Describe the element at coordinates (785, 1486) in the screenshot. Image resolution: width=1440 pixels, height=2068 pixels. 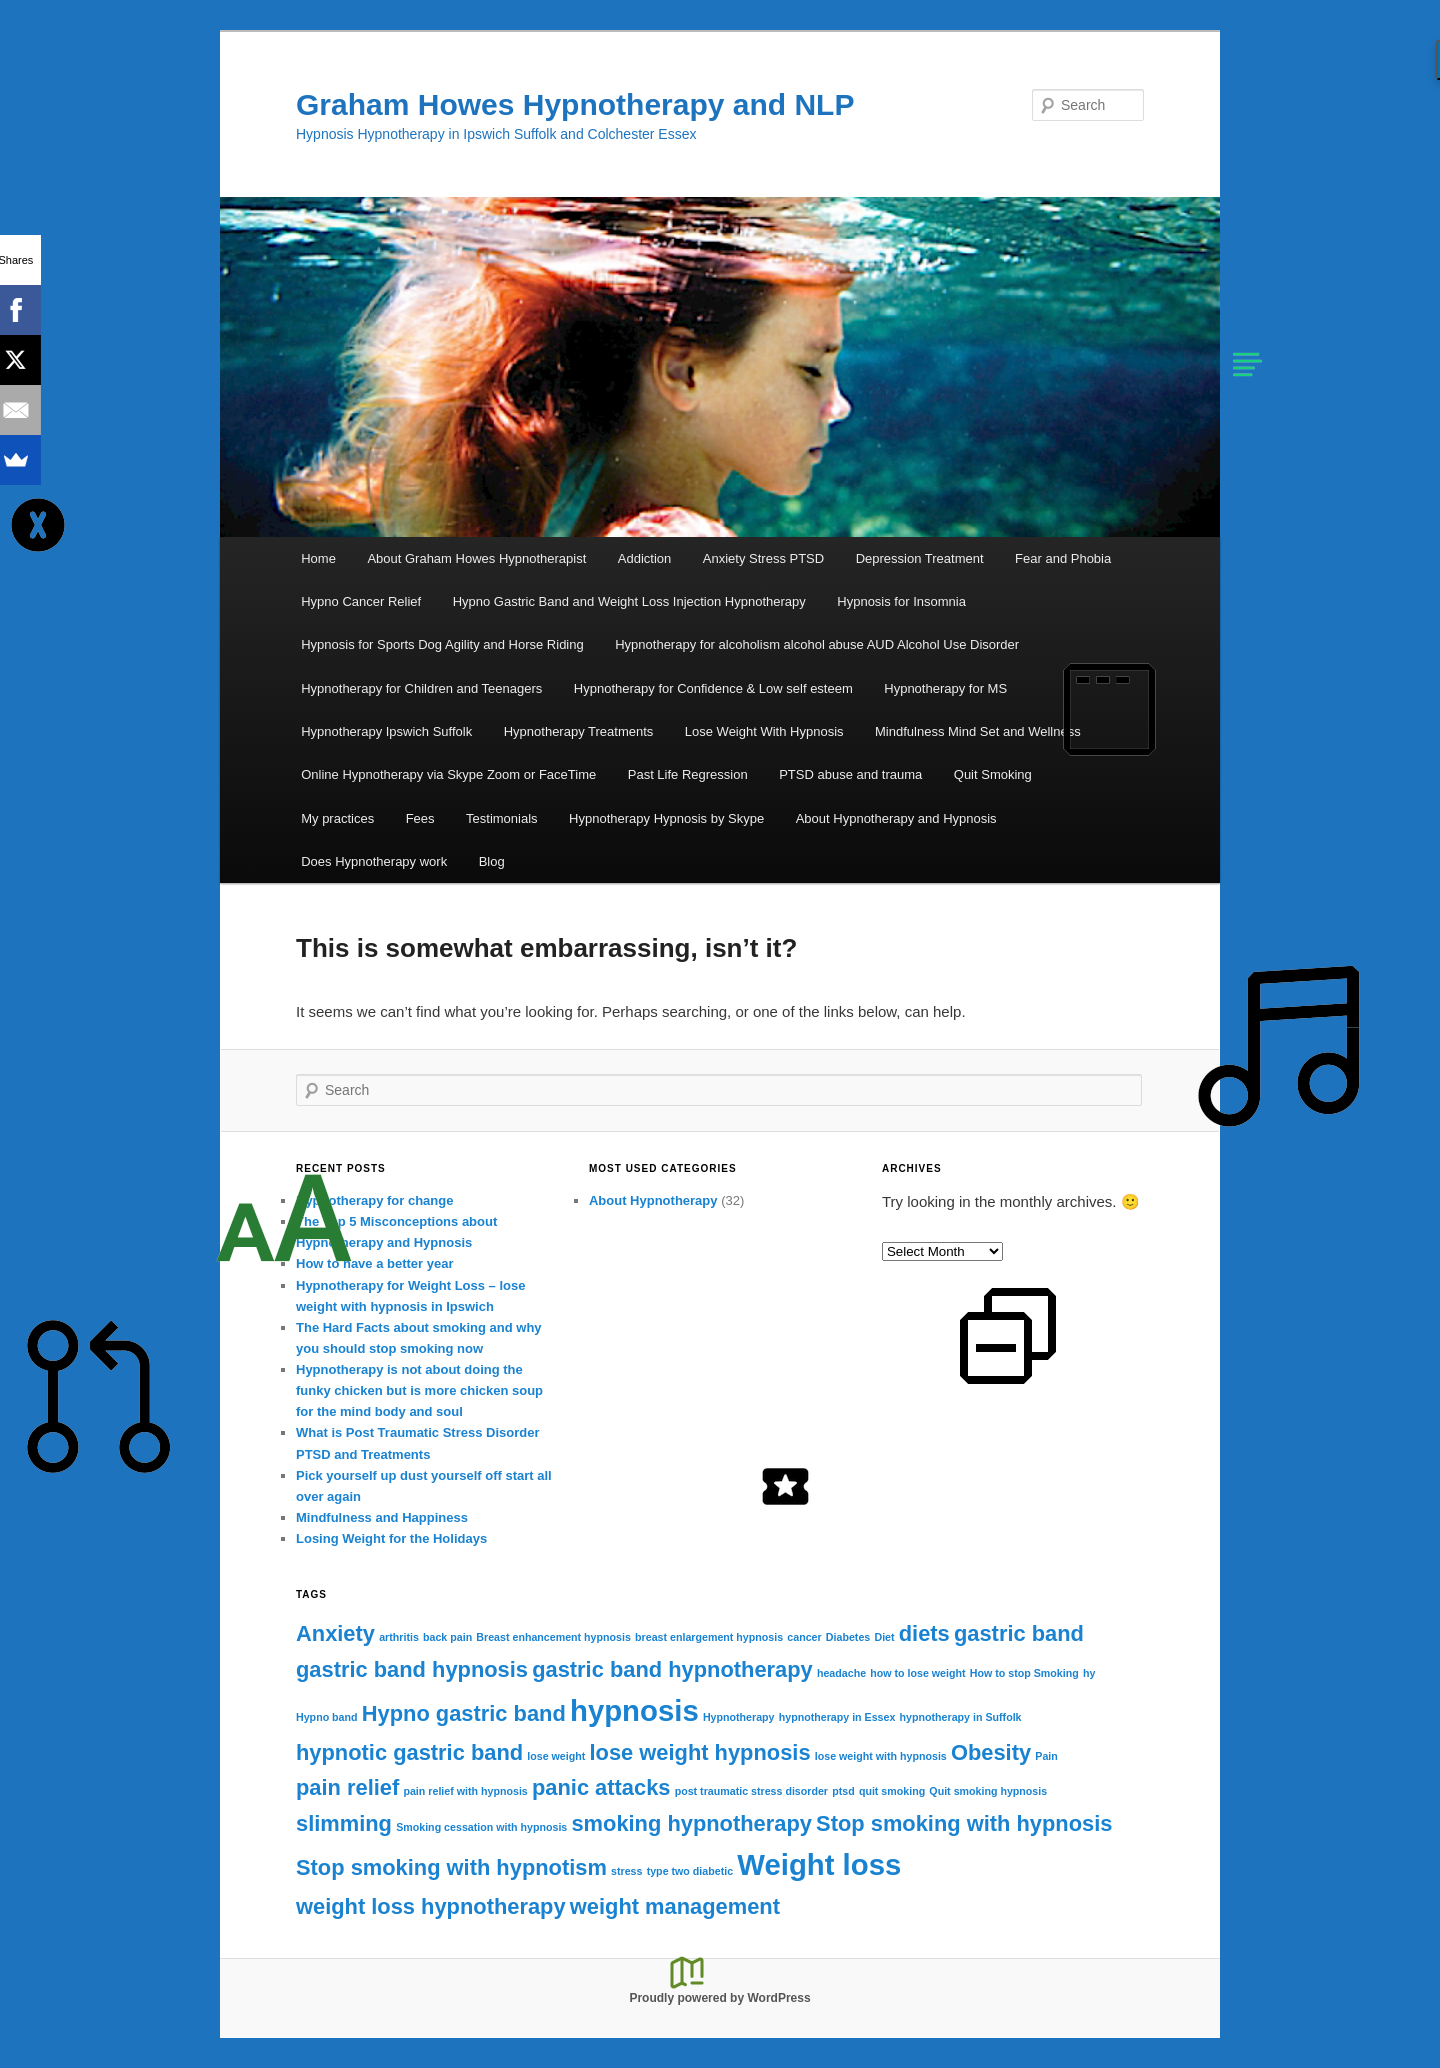
I see `browse local events and activities` at that location.